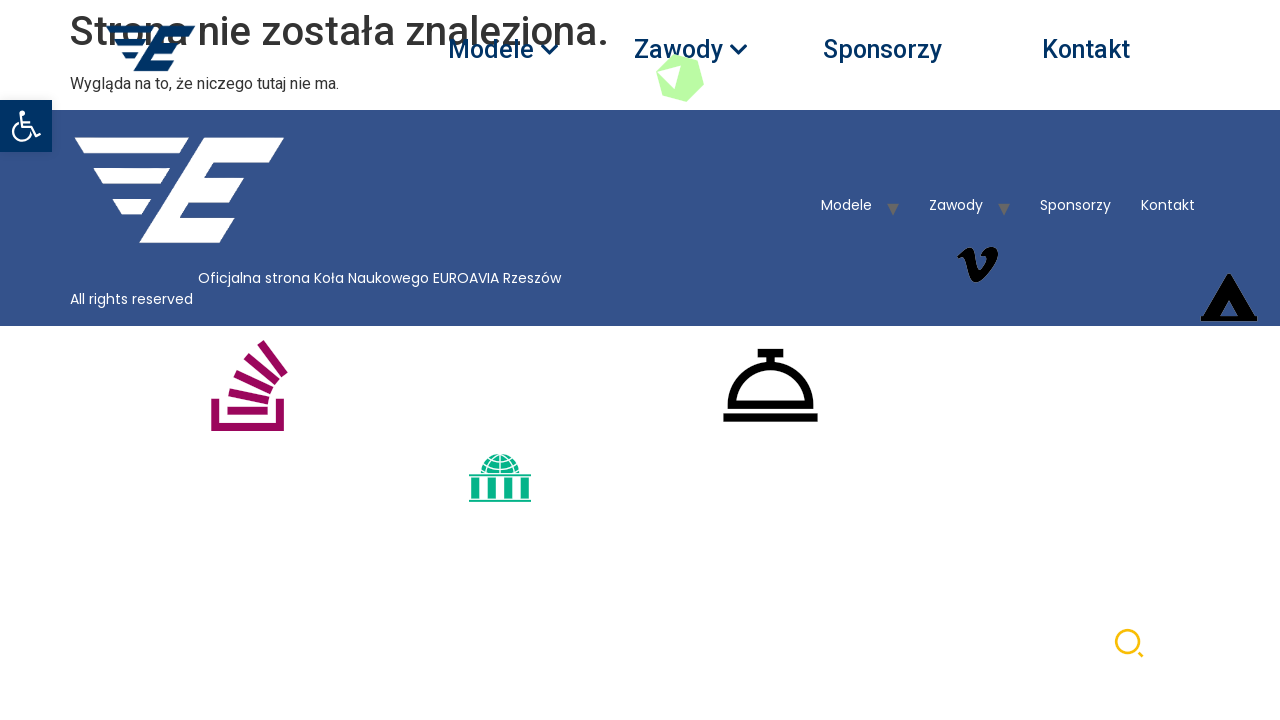 The width and height of the screenshot is (1280, 720). I want to click on visit stack overflow for programming help, so click(249, 385).